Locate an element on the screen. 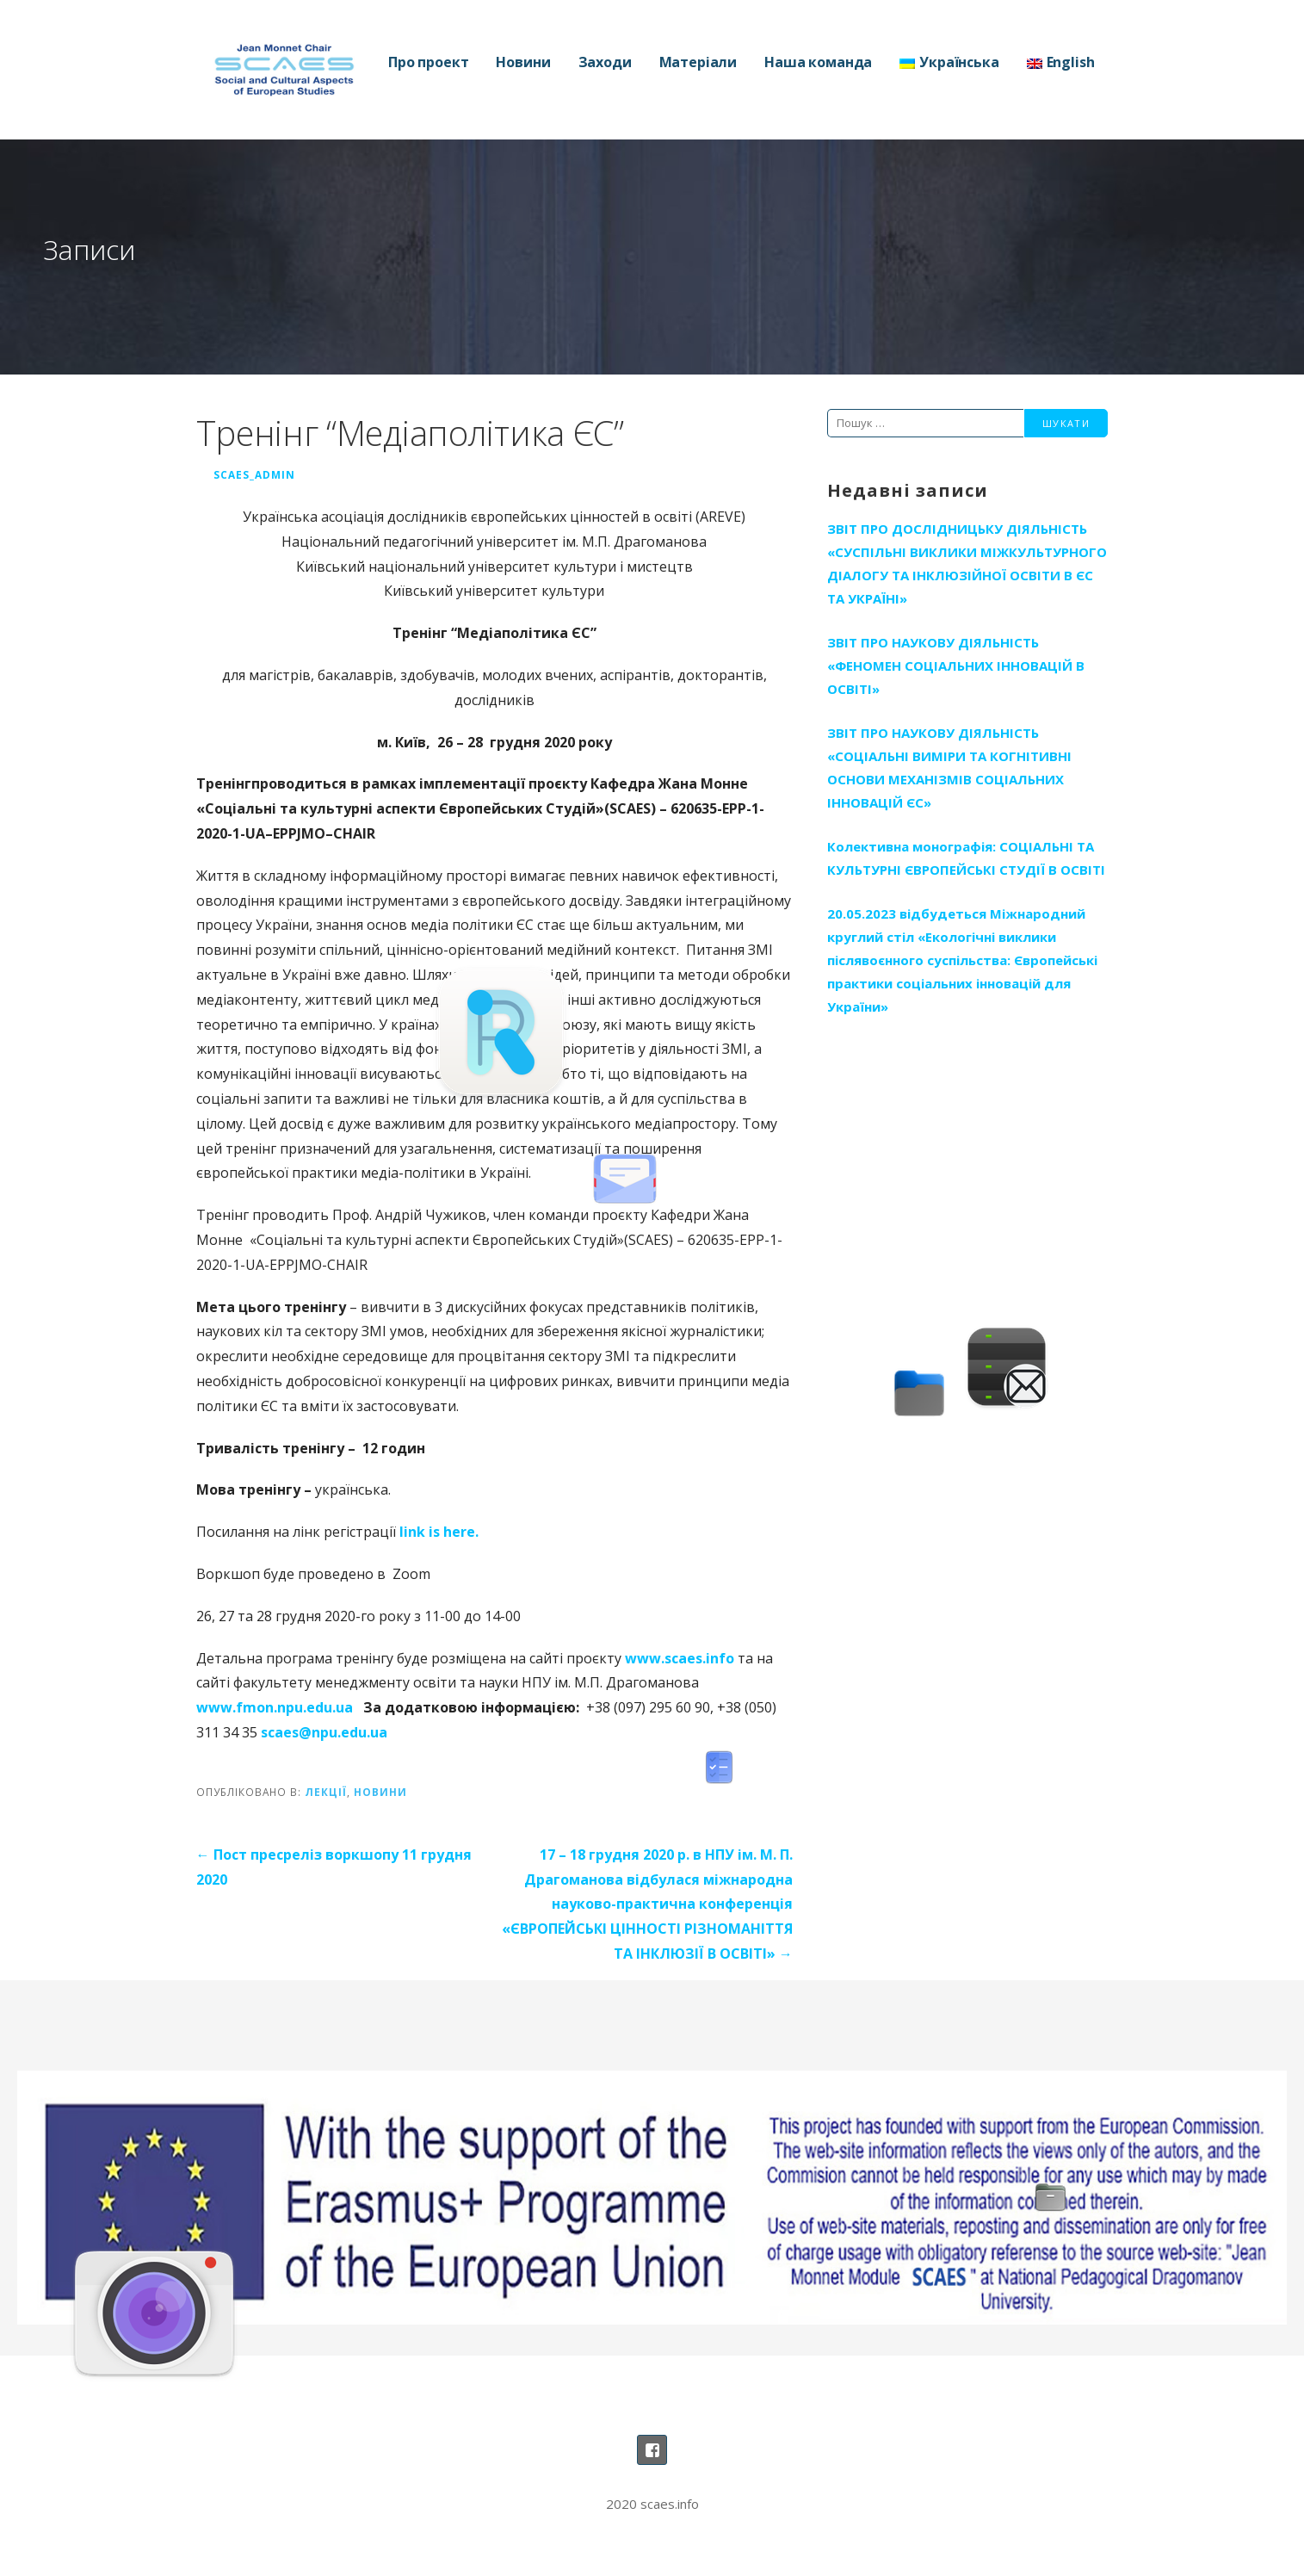 The image size is (1304, 2576). open work-related software center is located at coordinates (719, 1767).